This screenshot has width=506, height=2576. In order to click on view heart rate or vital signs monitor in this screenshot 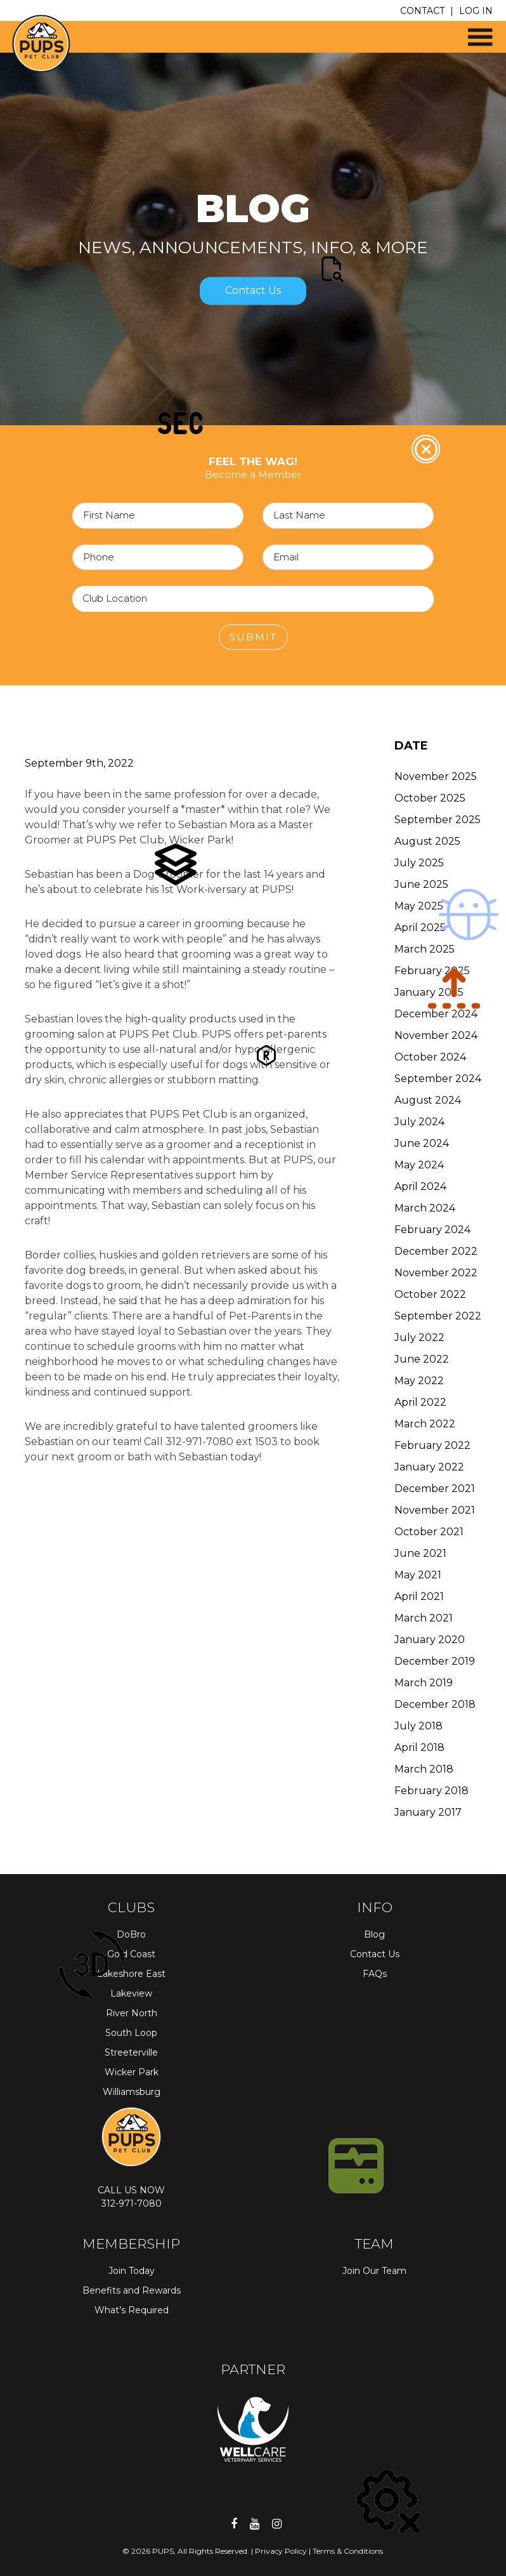, I will do `click(356, 2165)`.